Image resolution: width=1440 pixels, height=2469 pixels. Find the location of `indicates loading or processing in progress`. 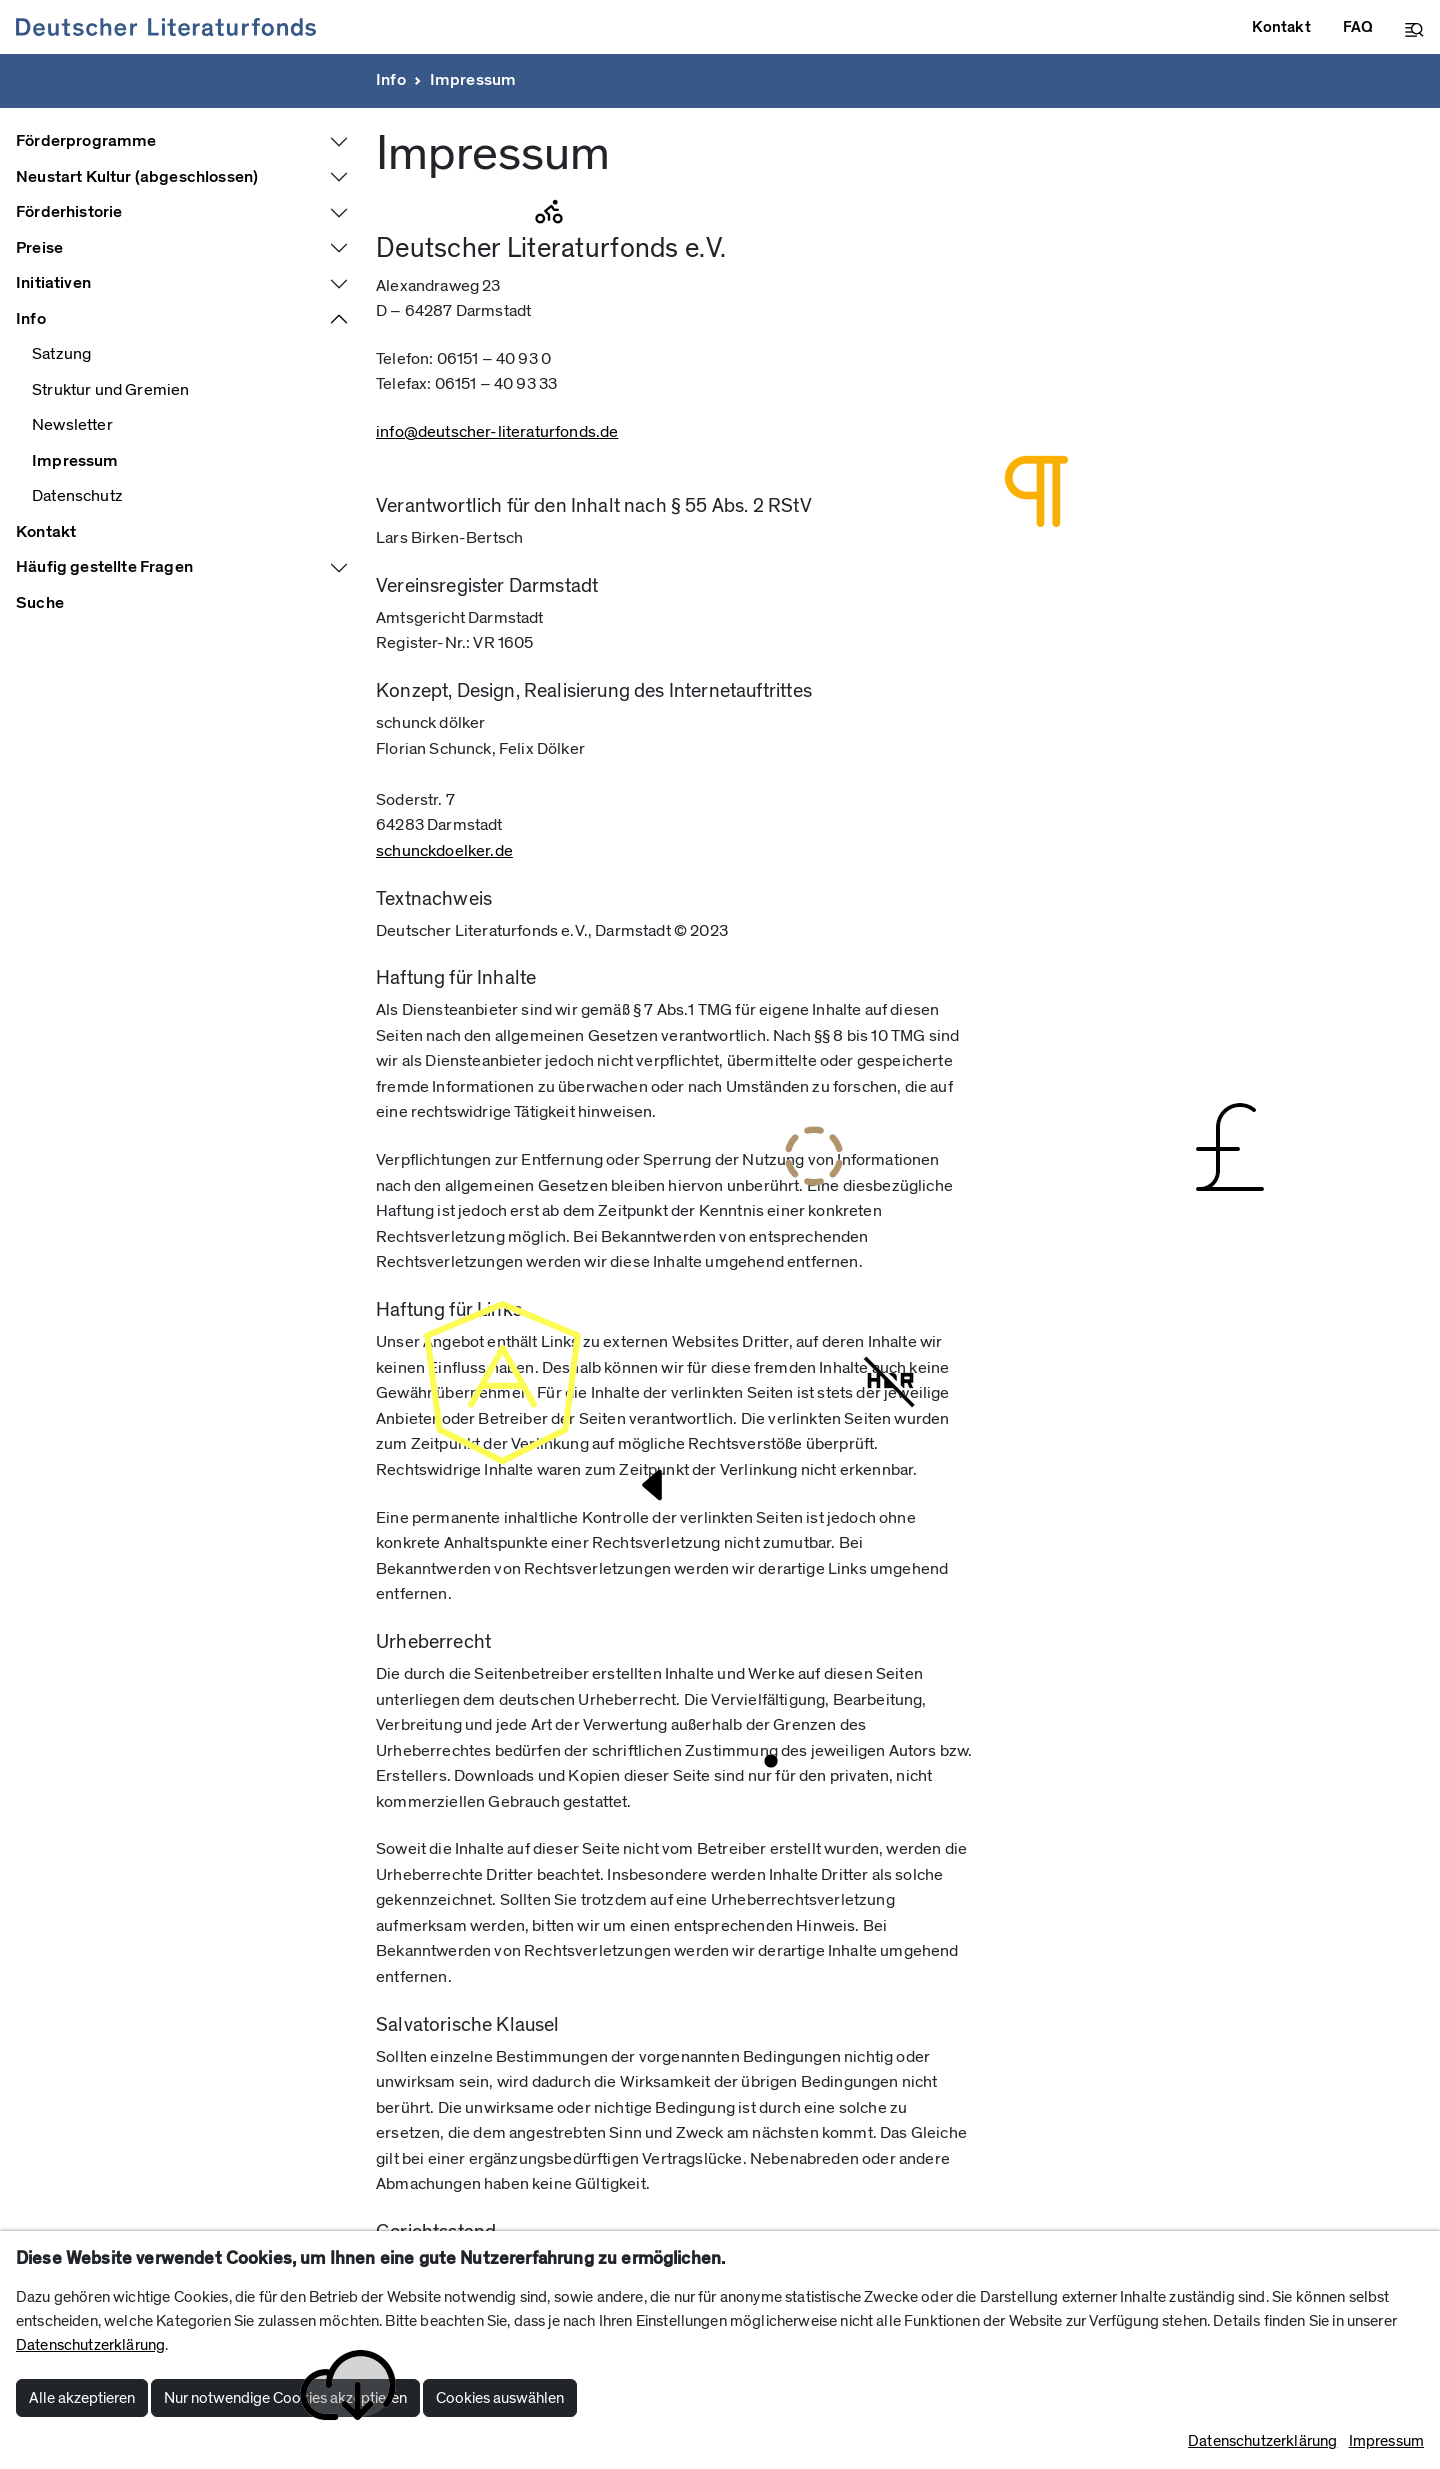

indicates loading or processing in progress is located at coordinates (814, 1156).